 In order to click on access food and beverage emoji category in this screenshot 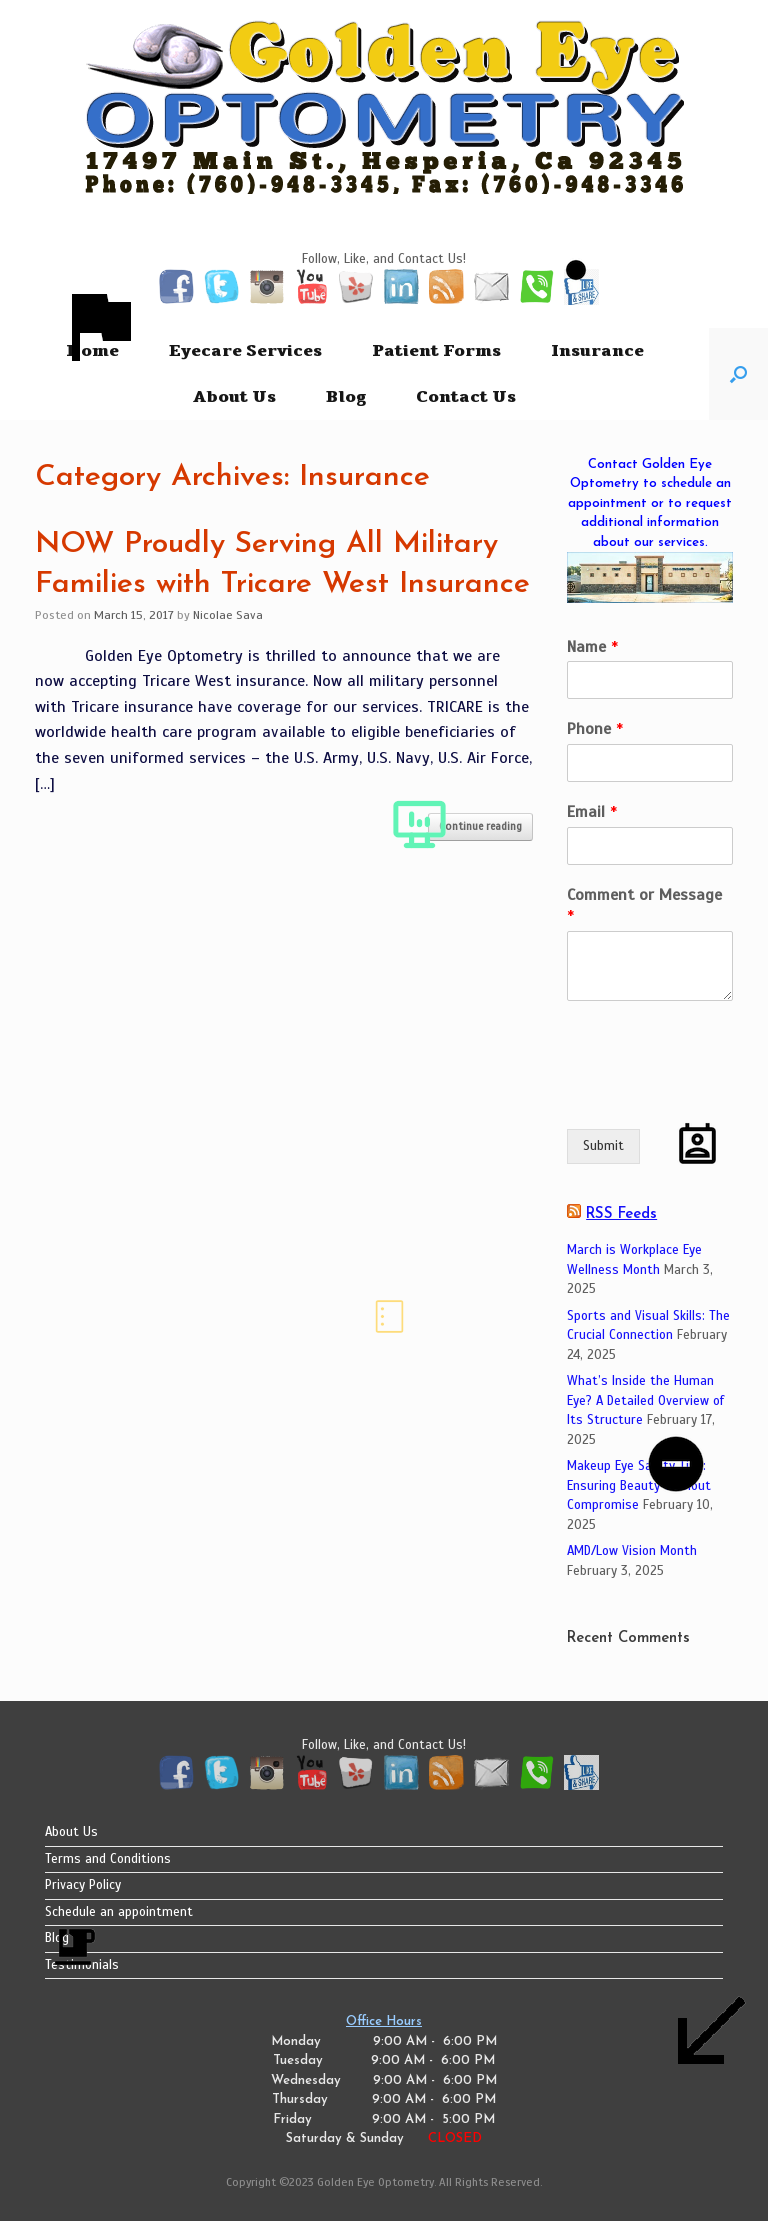, I will do `click(75, 1947)`.